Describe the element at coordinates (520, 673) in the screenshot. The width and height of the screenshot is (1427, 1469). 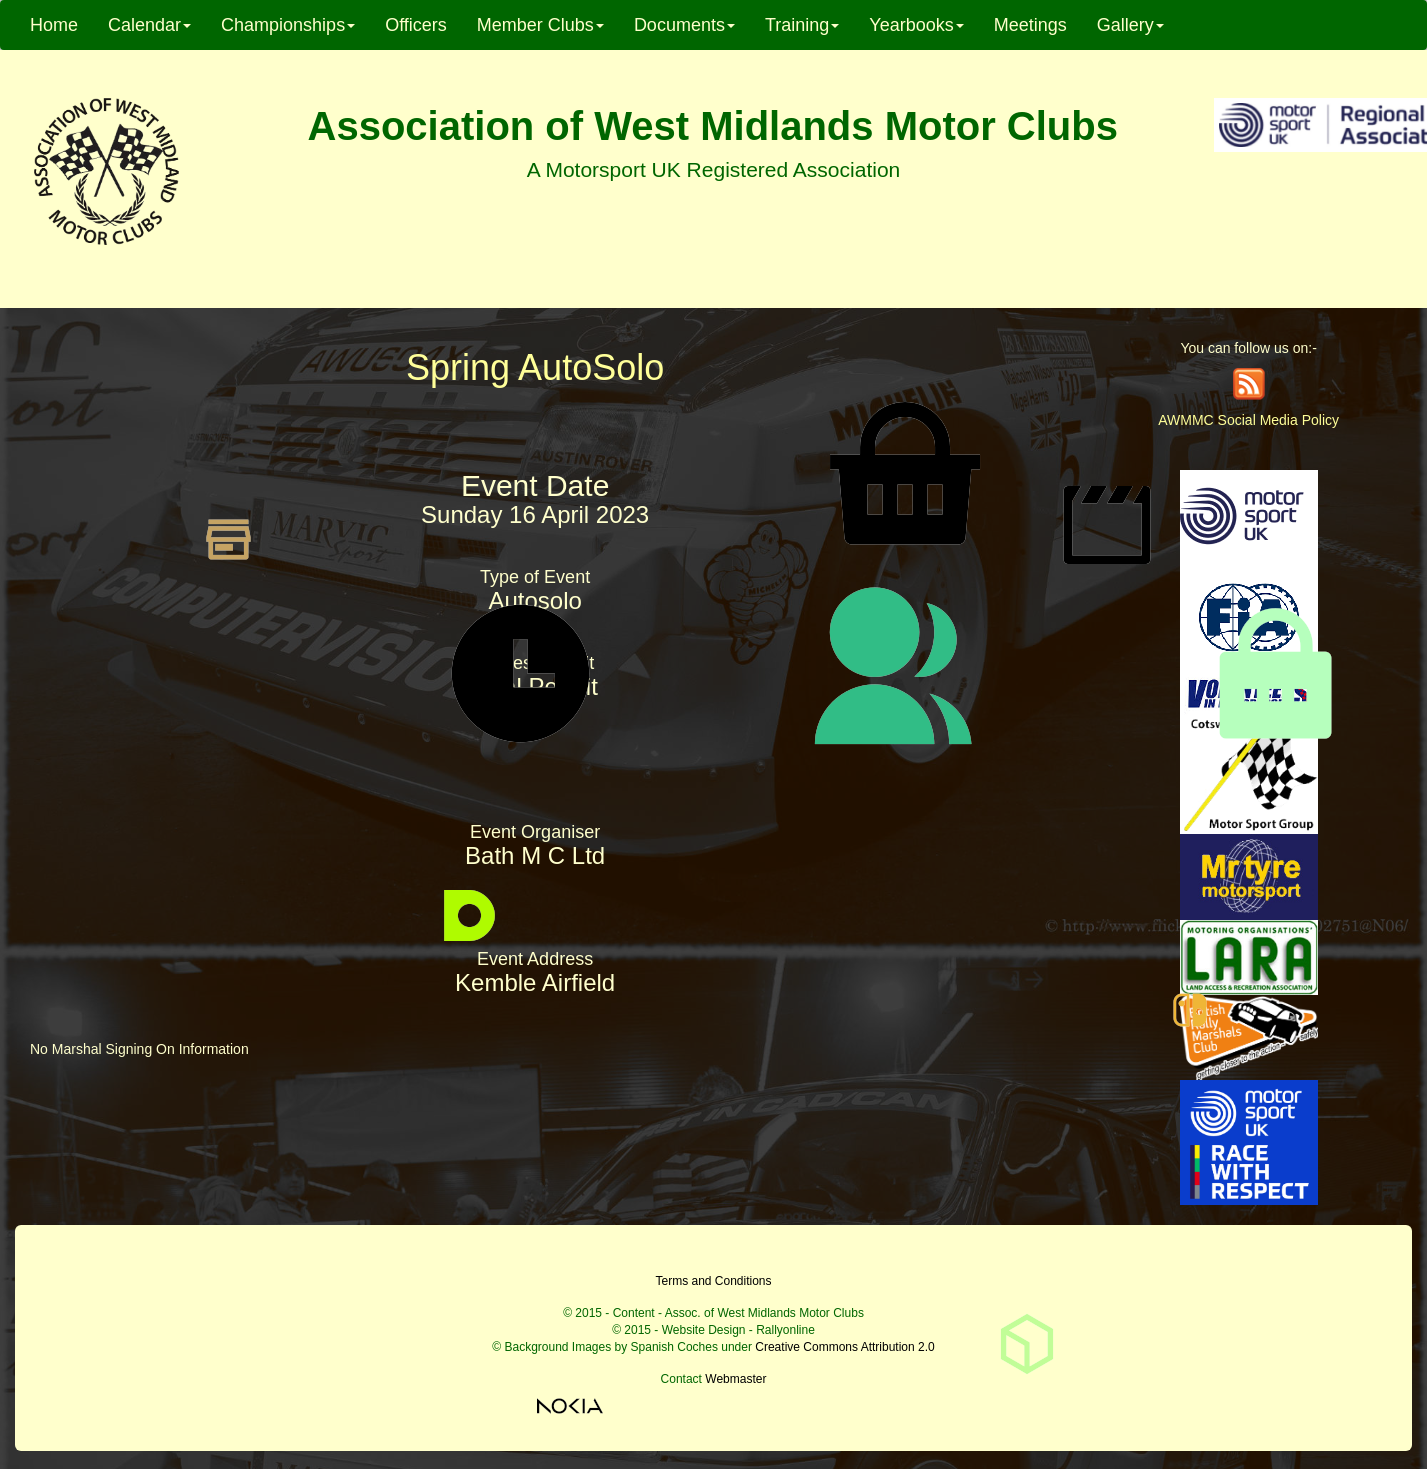
I see `view current time or clock` at that location.